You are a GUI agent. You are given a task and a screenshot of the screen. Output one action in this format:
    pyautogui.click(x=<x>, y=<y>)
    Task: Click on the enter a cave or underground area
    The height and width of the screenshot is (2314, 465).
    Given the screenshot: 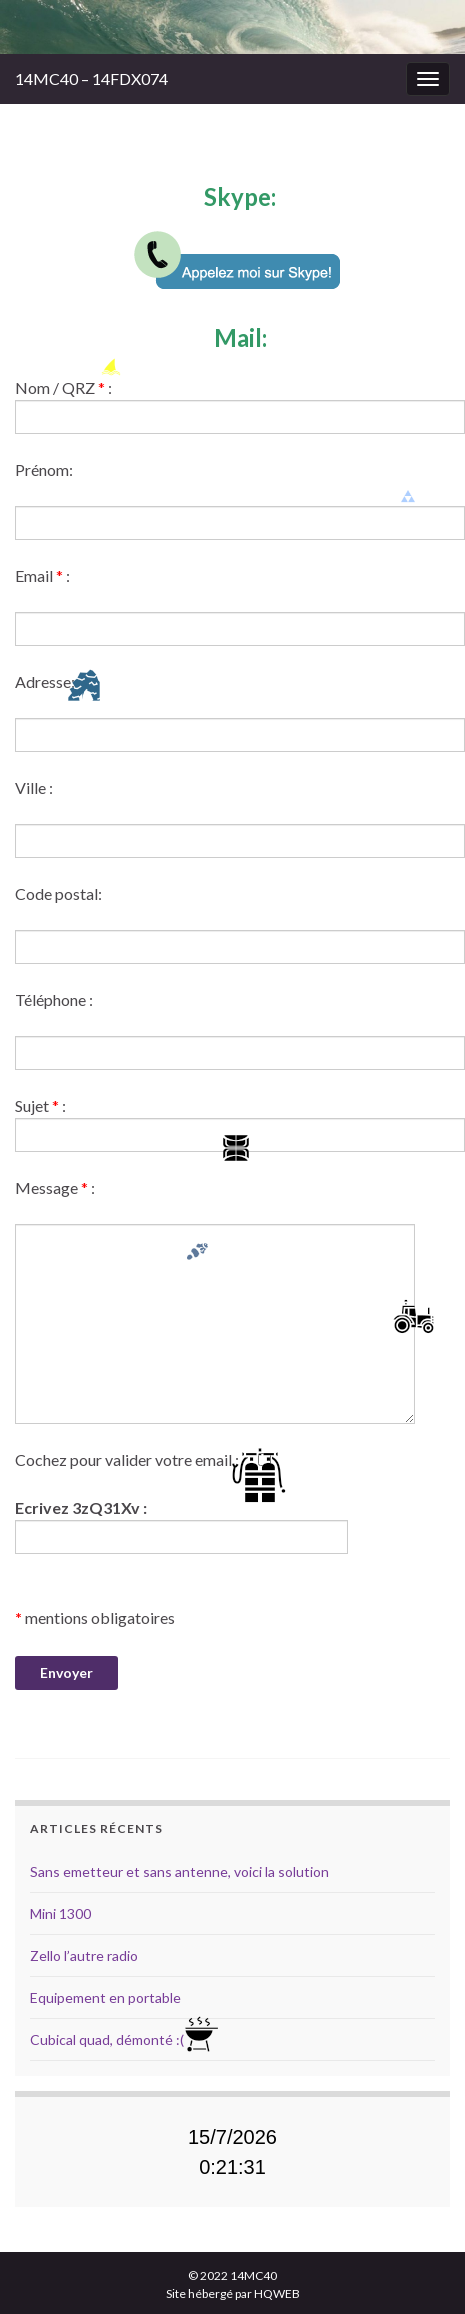 What is the action you would take?
    pyautogui.click(x=84, y=685)
    